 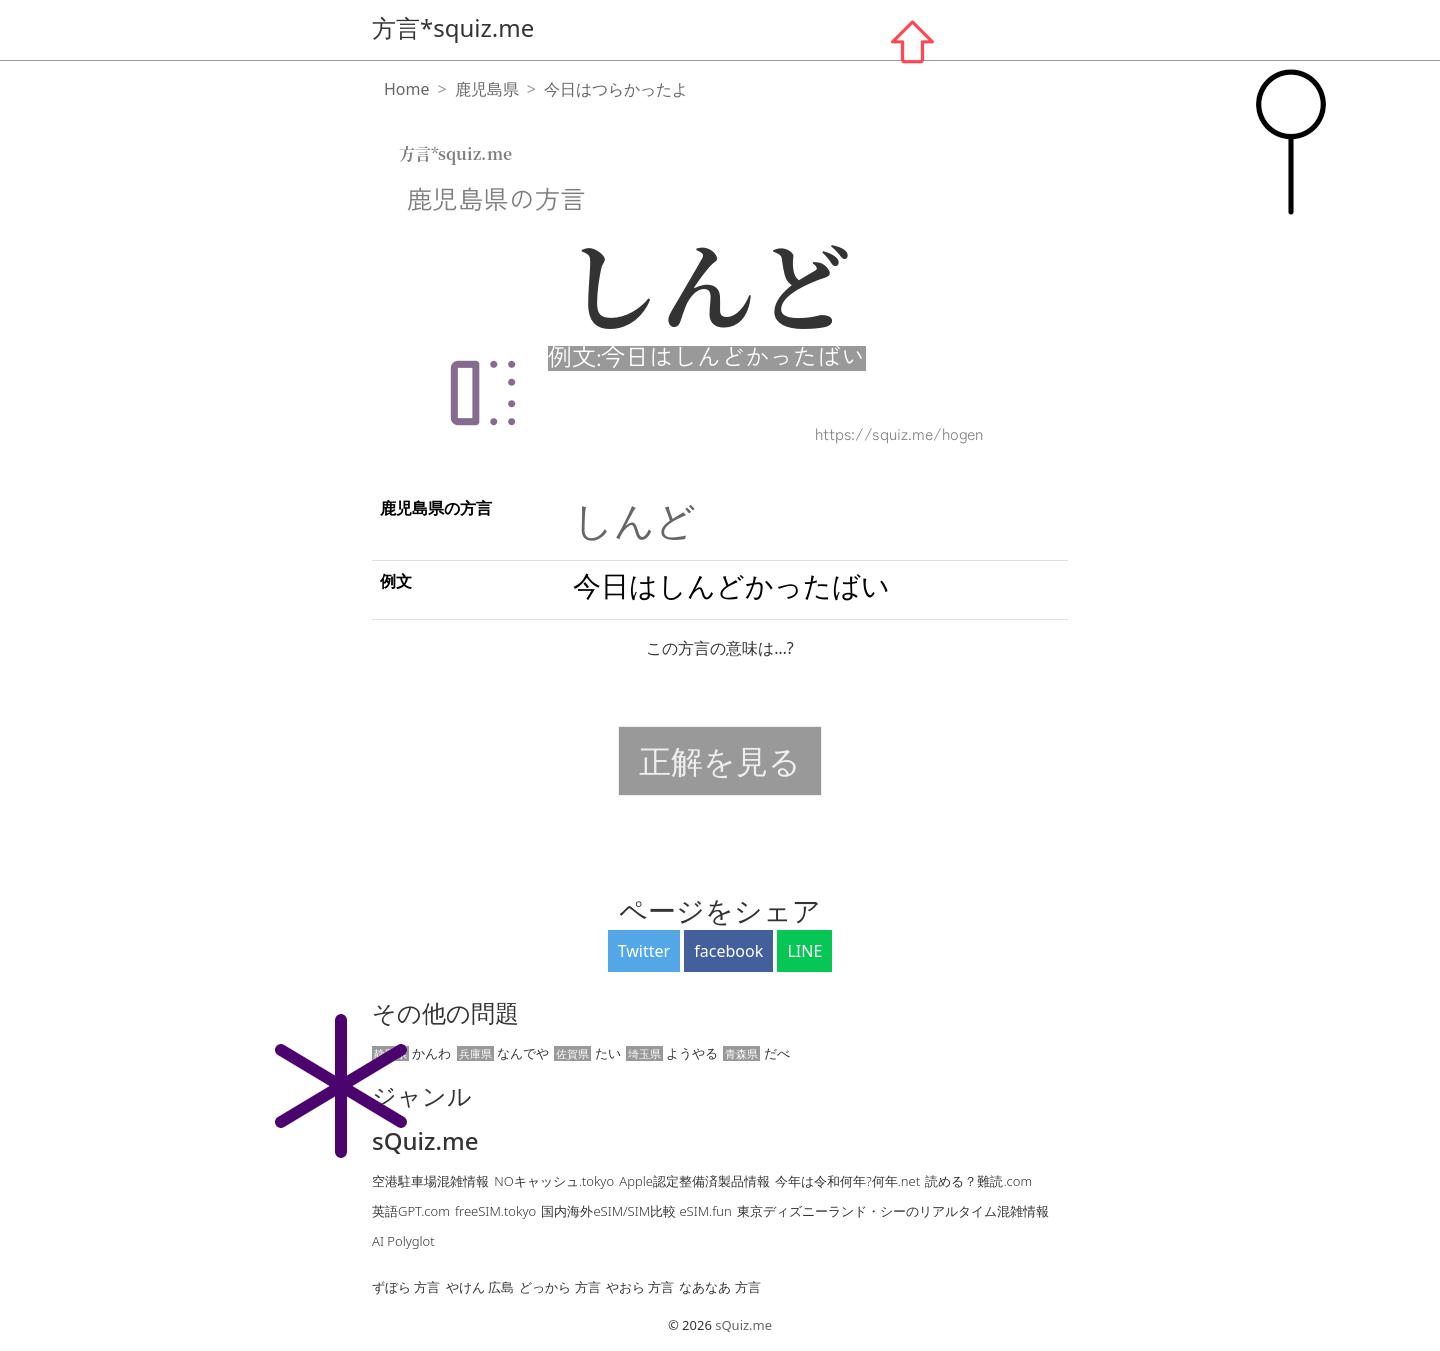 I want to click on mark a location on a map, so click(x=1291, y=142).